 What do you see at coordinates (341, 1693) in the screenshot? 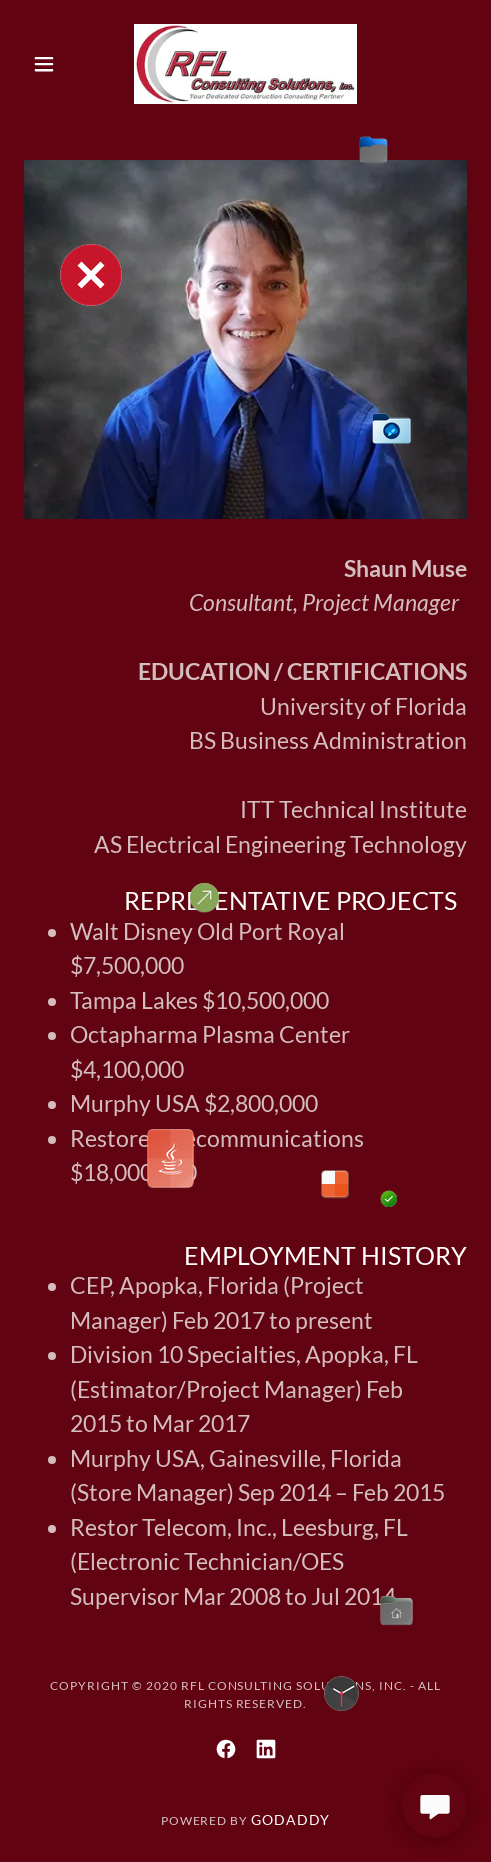
I see `indicates a time-sensitive or urgent notification` at bounding box center [341, 1693].